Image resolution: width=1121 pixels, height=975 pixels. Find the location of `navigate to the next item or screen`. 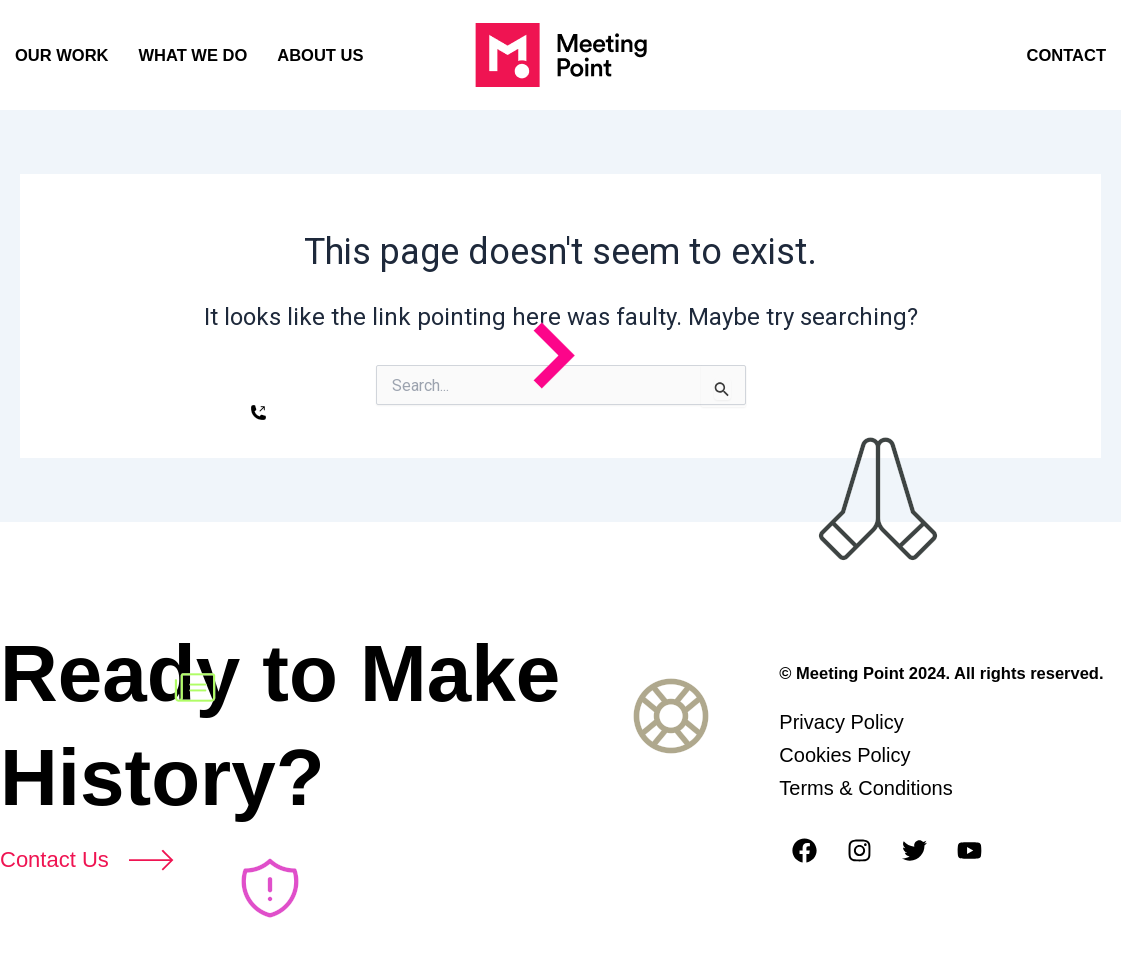

navigate to the next item or screen is located at coordinates (553, 355).